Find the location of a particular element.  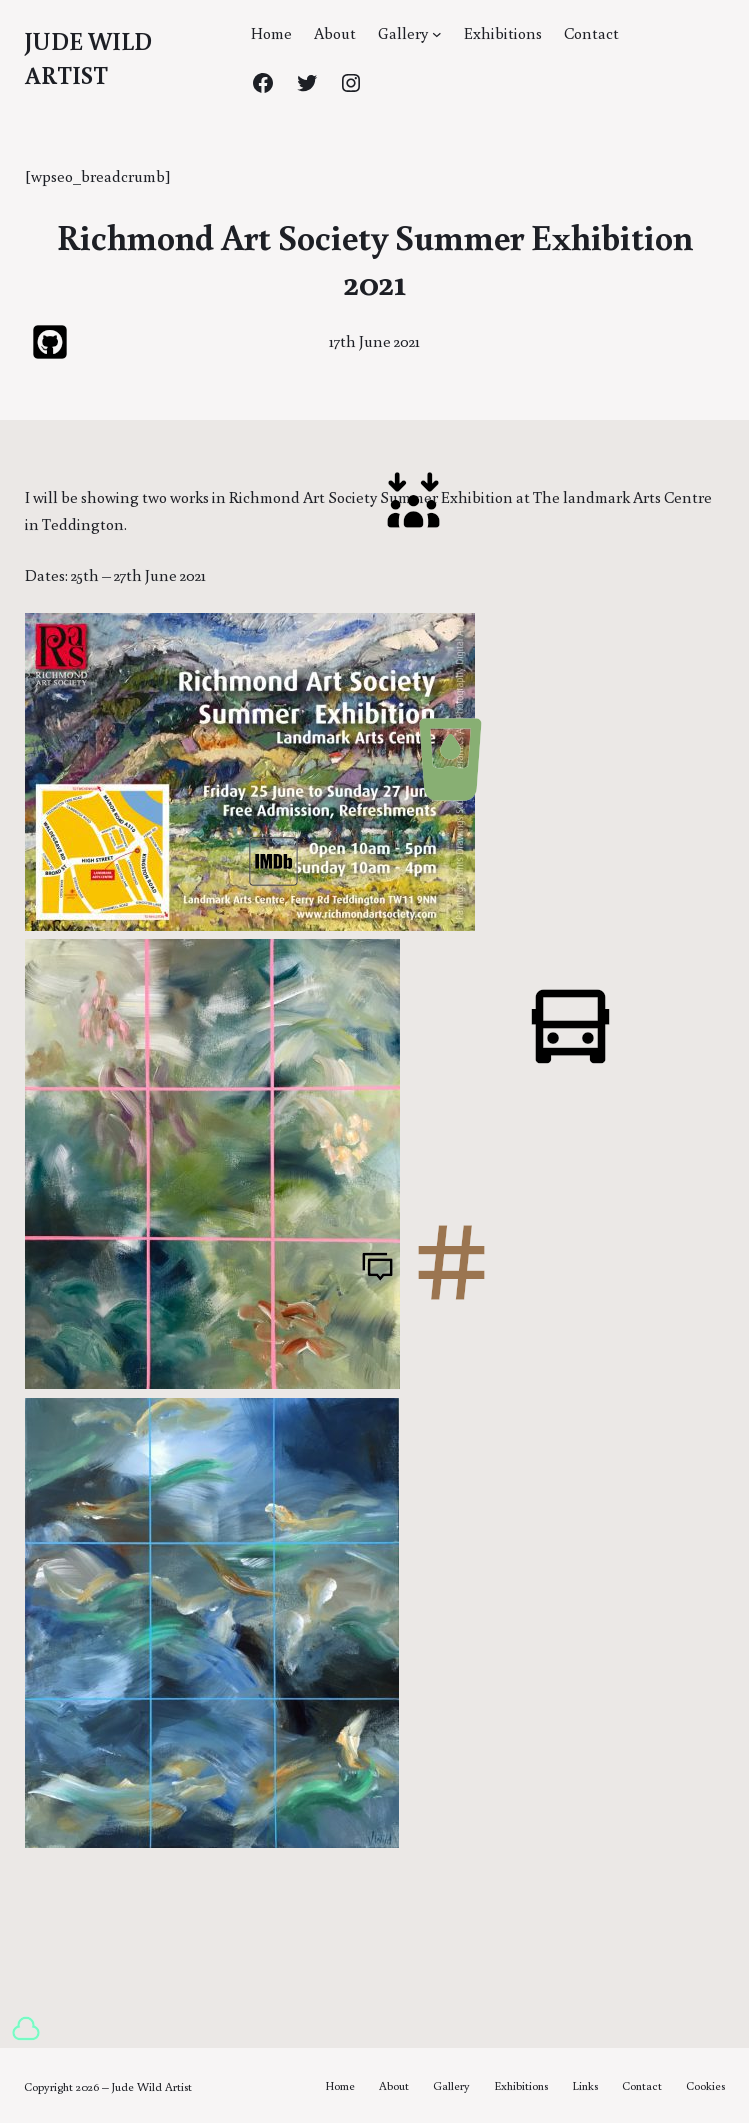

view bus routes or schedules is located at coordinates (570, 1024).